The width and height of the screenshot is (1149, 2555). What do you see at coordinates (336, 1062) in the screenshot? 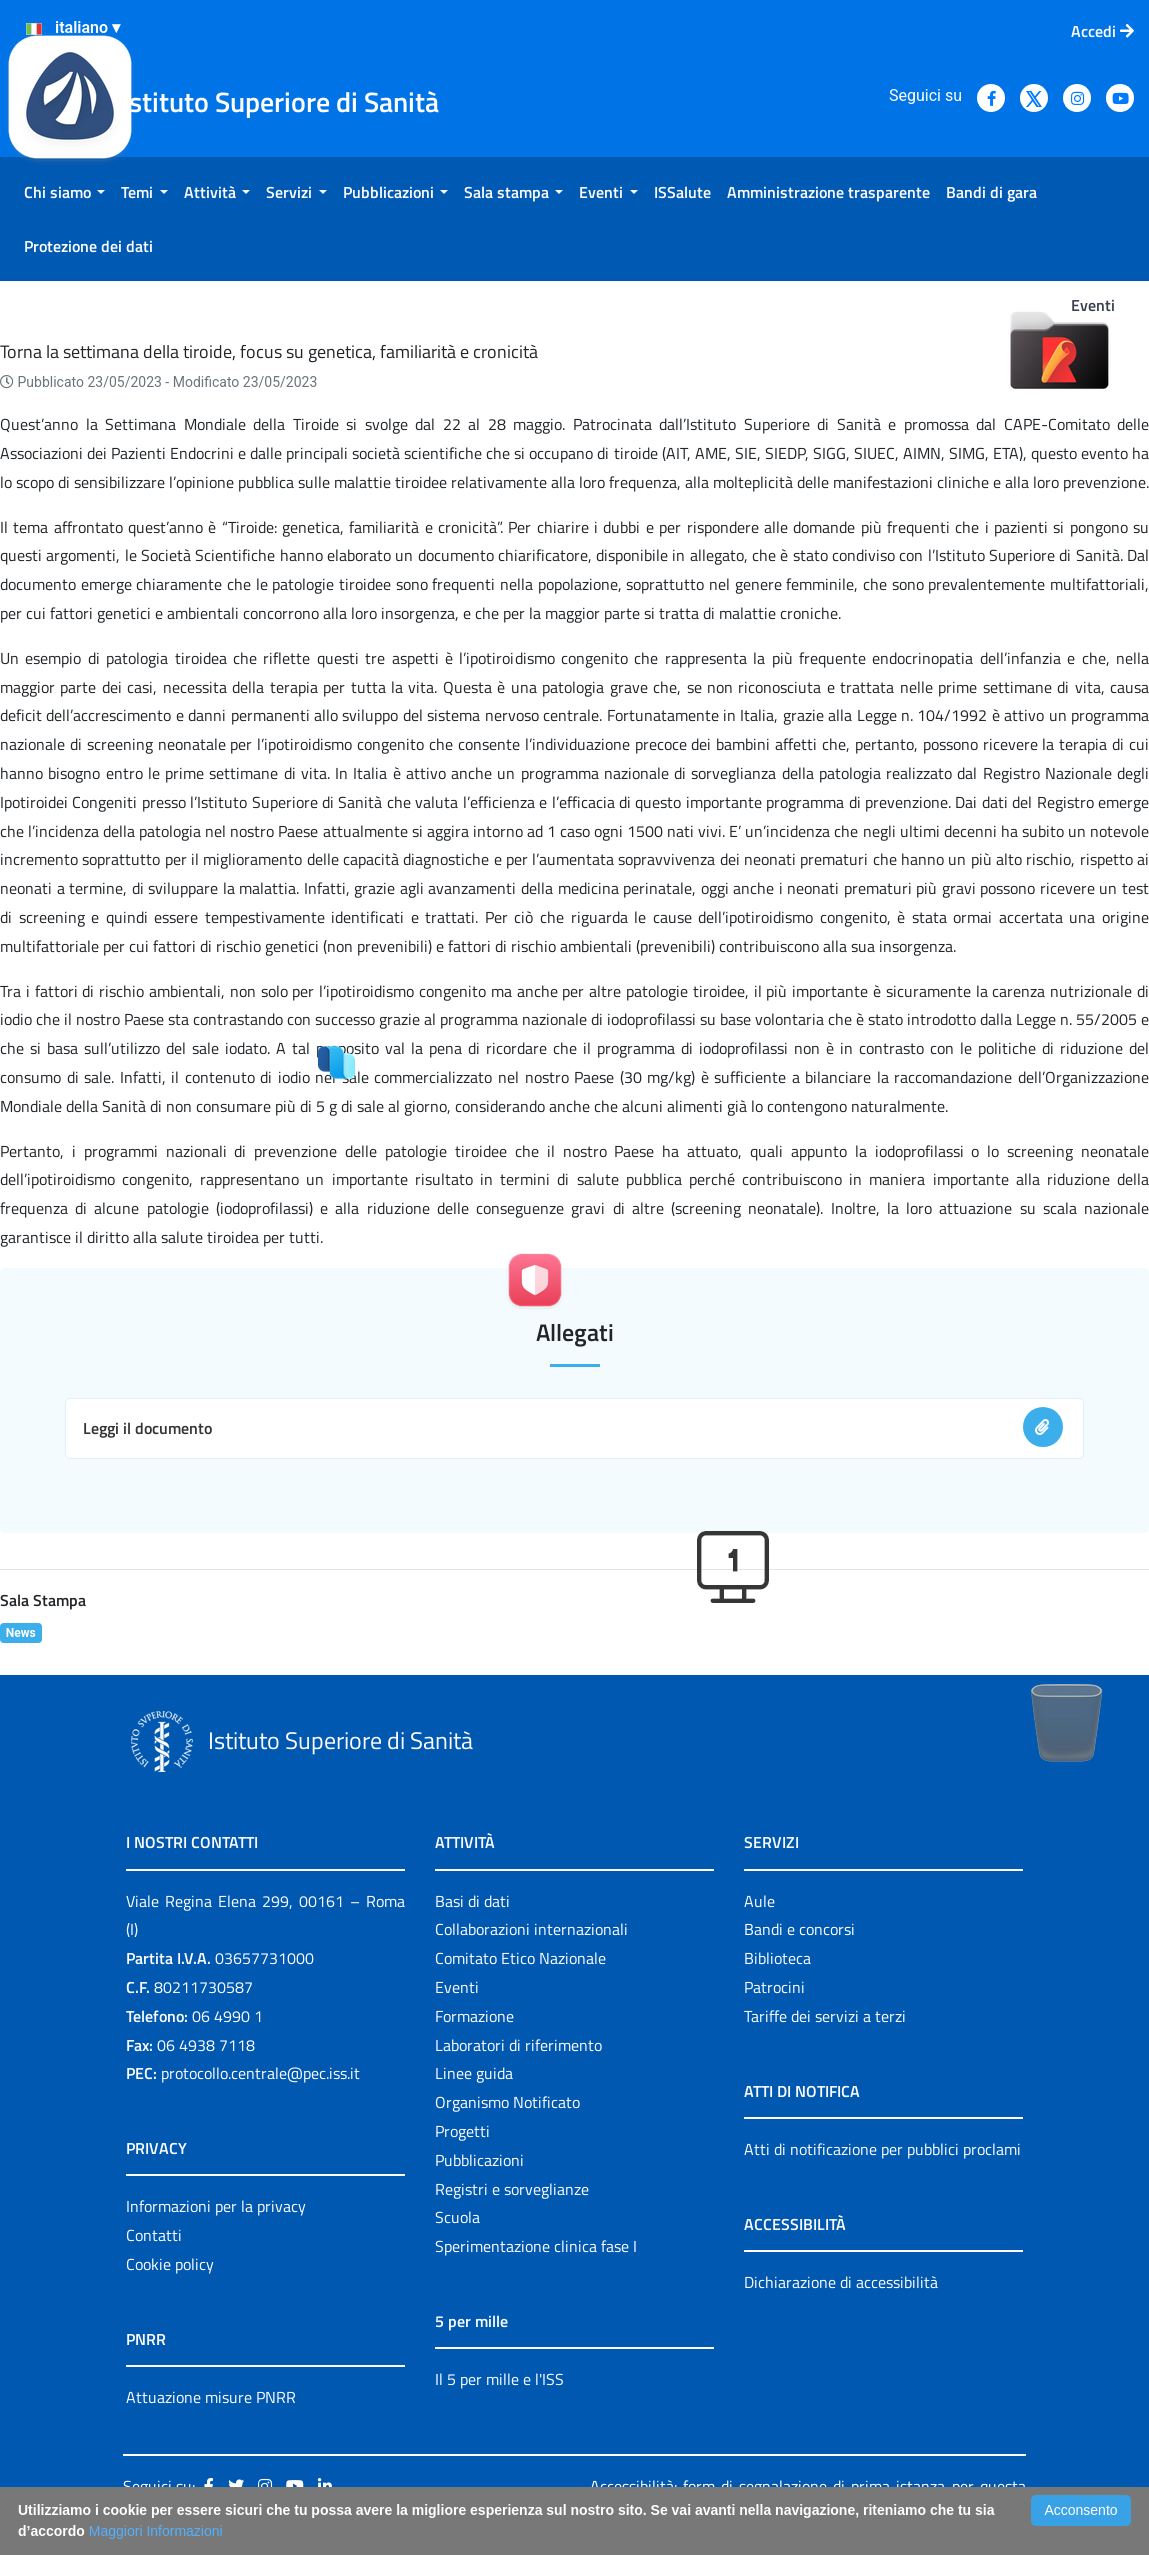
I see `open the supply chain management app` at bounding box center [336, 1062].